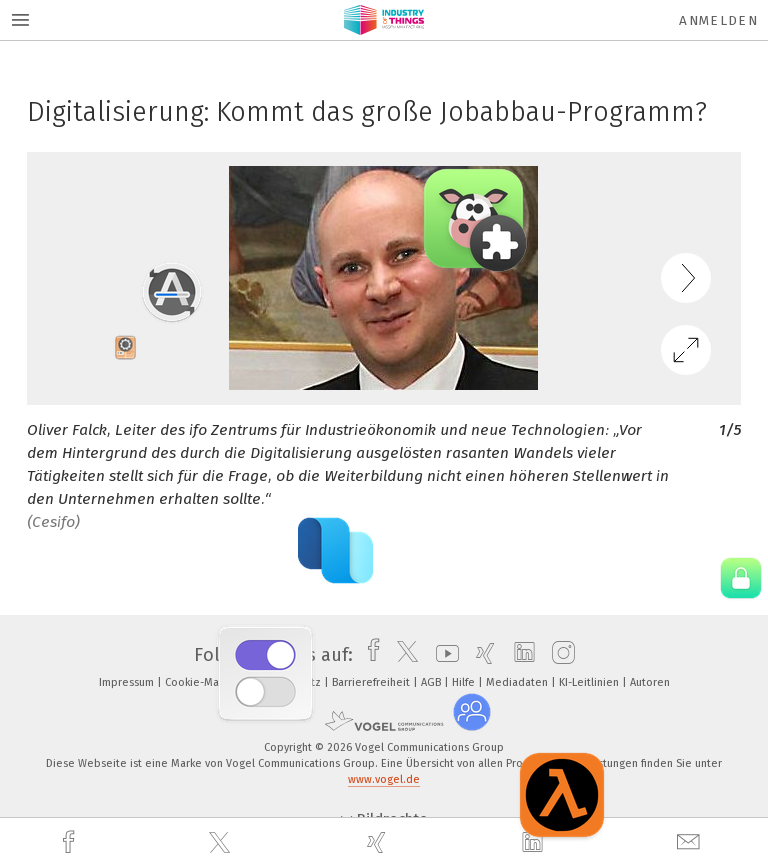 This screenshot has width=768, height=867. What do you see at coordinates (472, 712) in the screenshot?
I see `access user accounts and settings` at bounding box center [472, 712].